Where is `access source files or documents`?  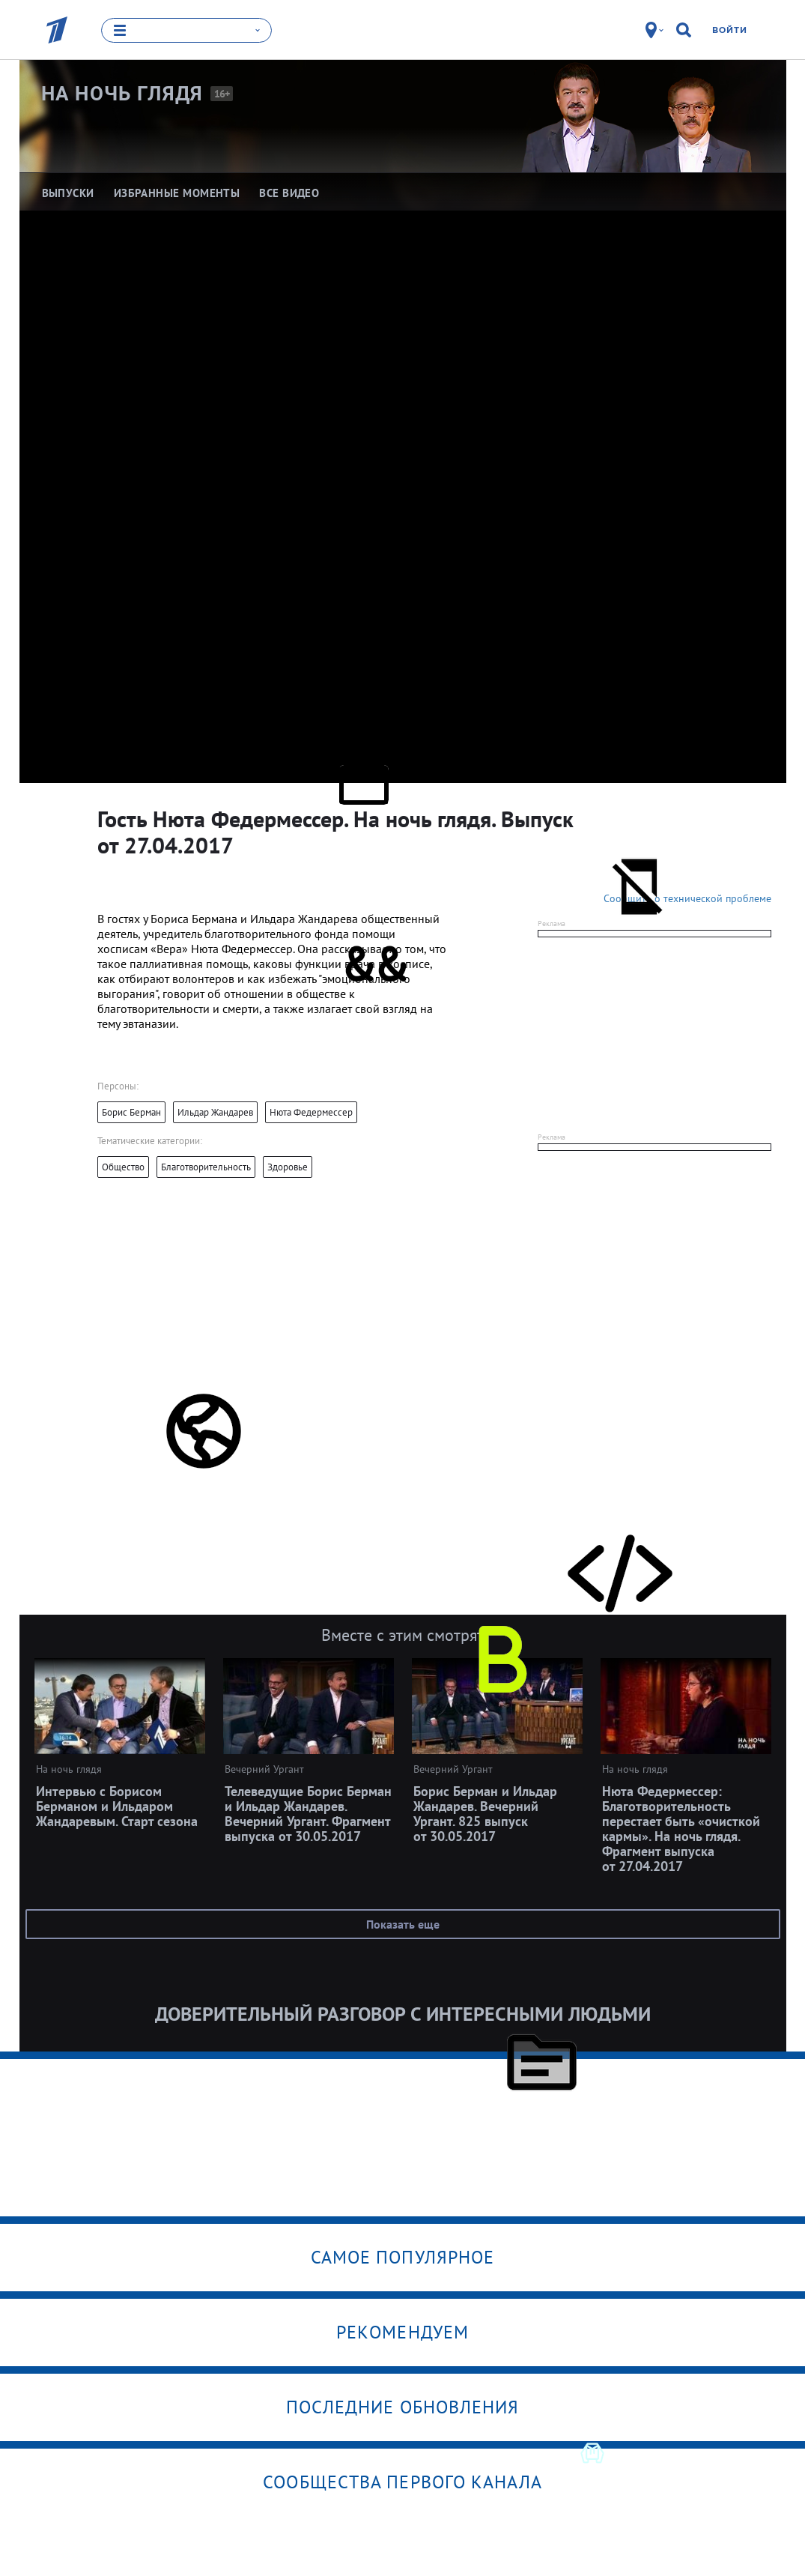 access source files or documents is located at coordinates (541, 2062).